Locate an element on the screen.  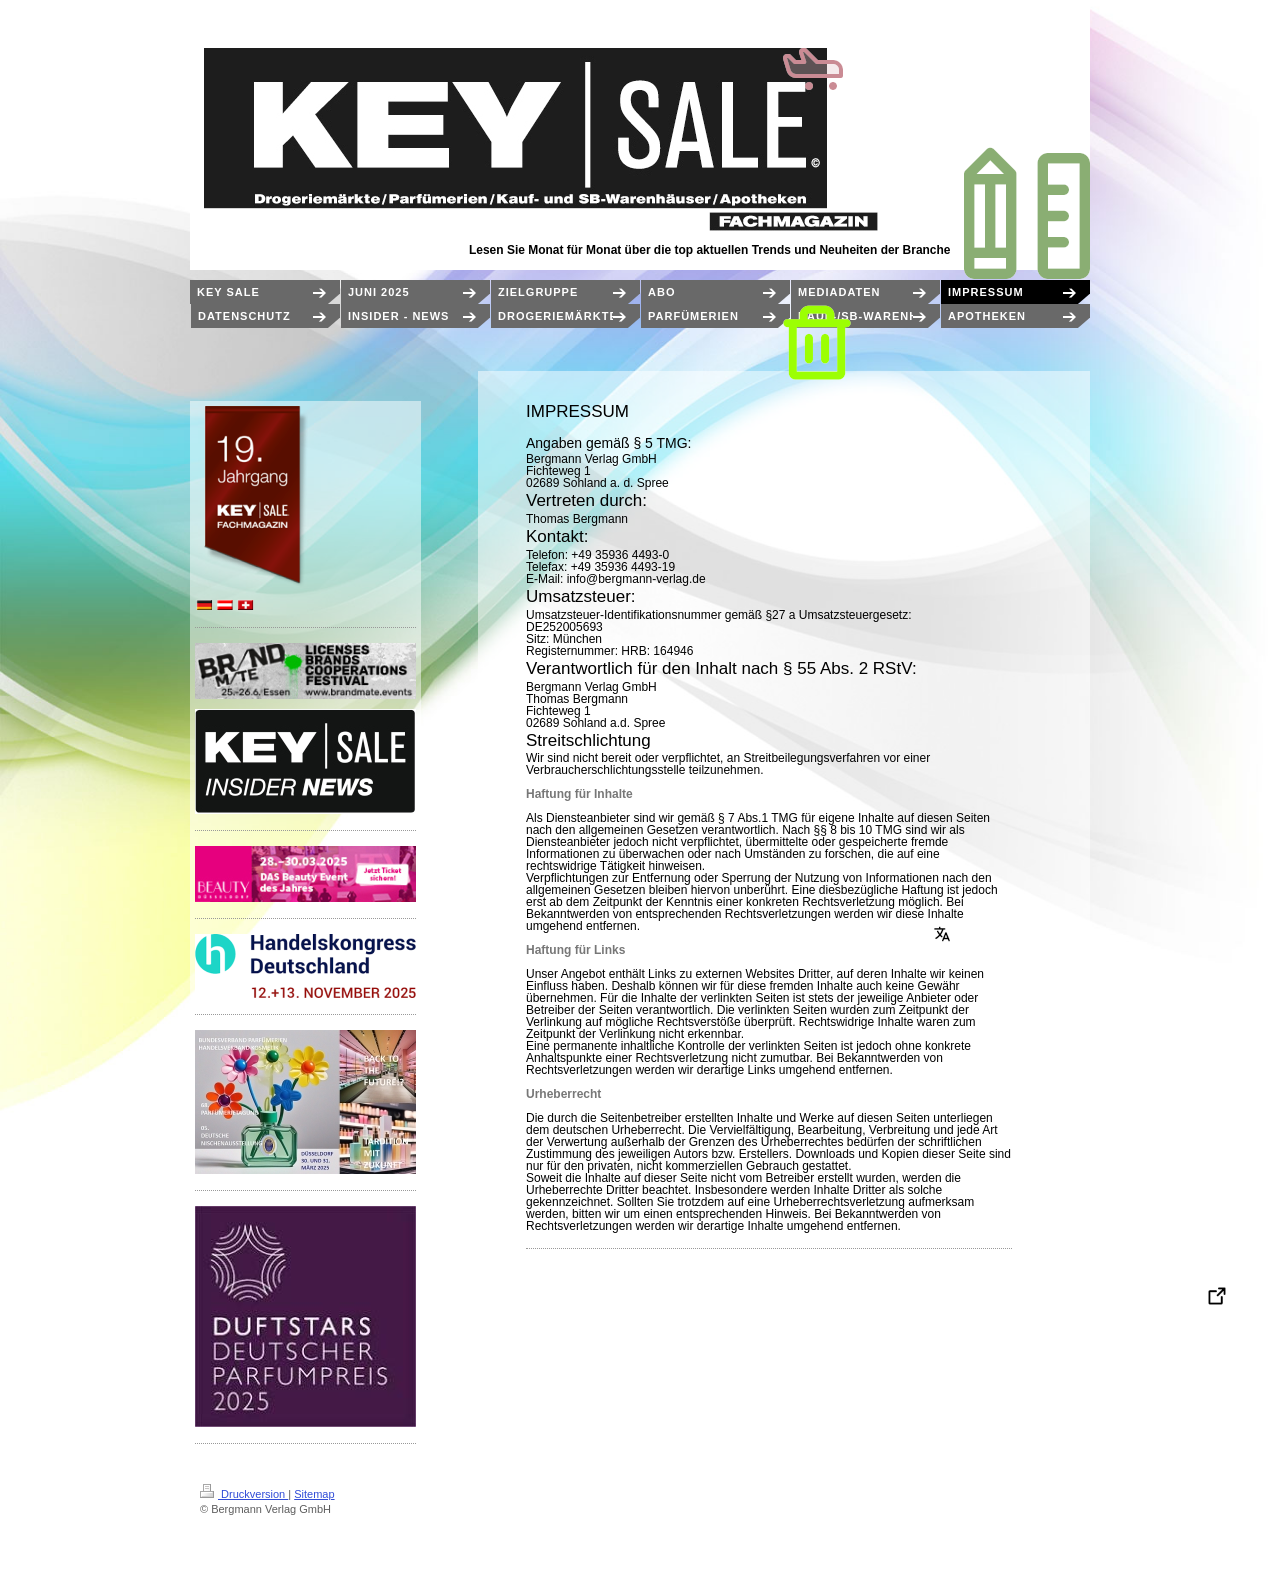
change language settings is located at coordinates (942, 934).